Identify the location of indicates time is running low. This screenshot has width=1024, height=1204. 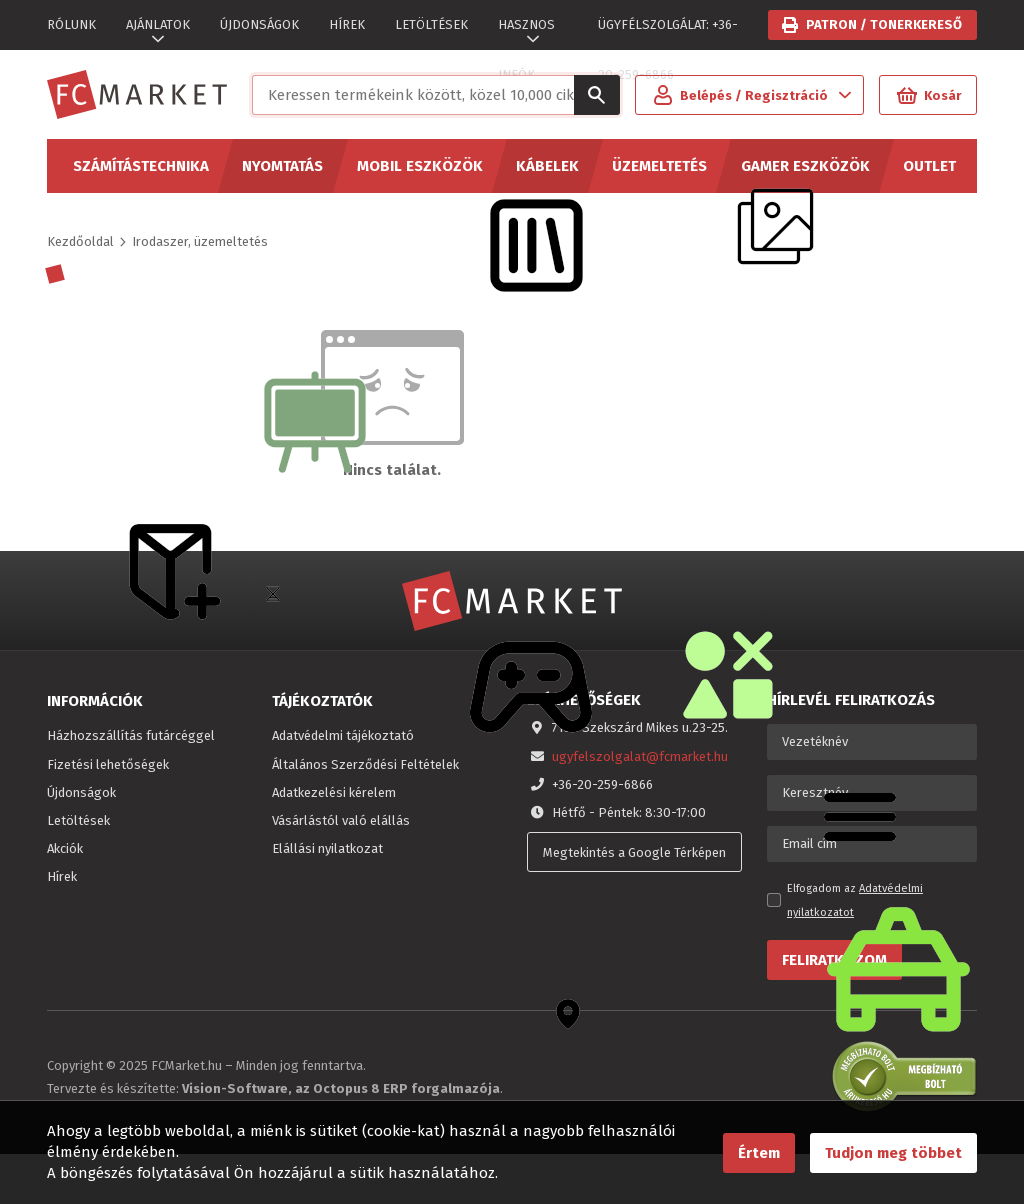
(273, 594).